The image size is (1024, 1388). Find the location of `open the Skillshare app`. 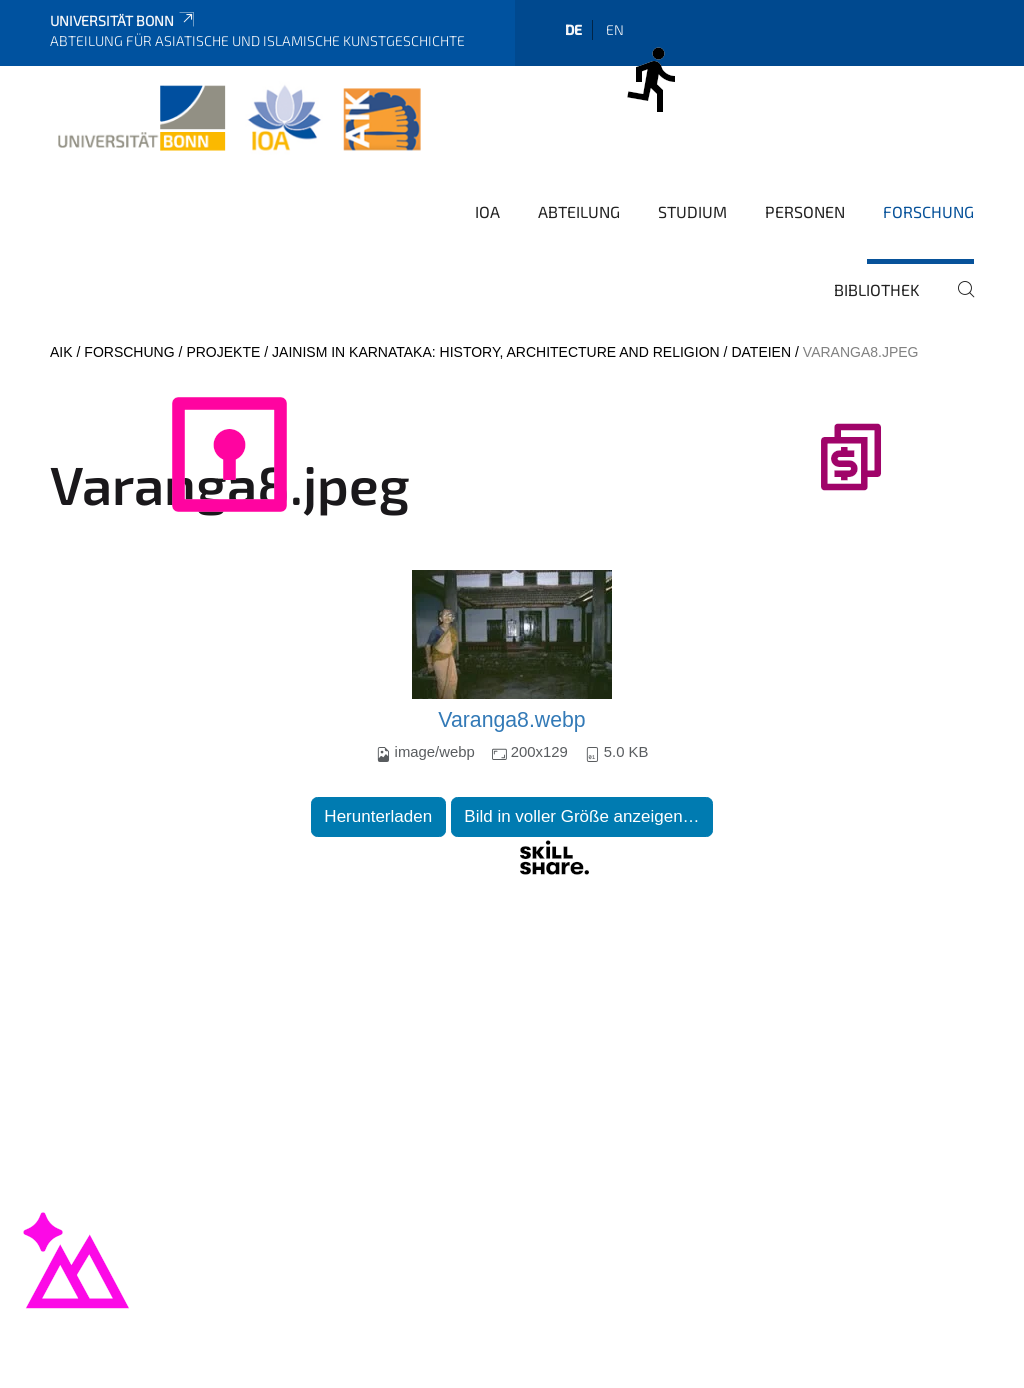

open the Skillshare app is located at coordinates (554, 857).